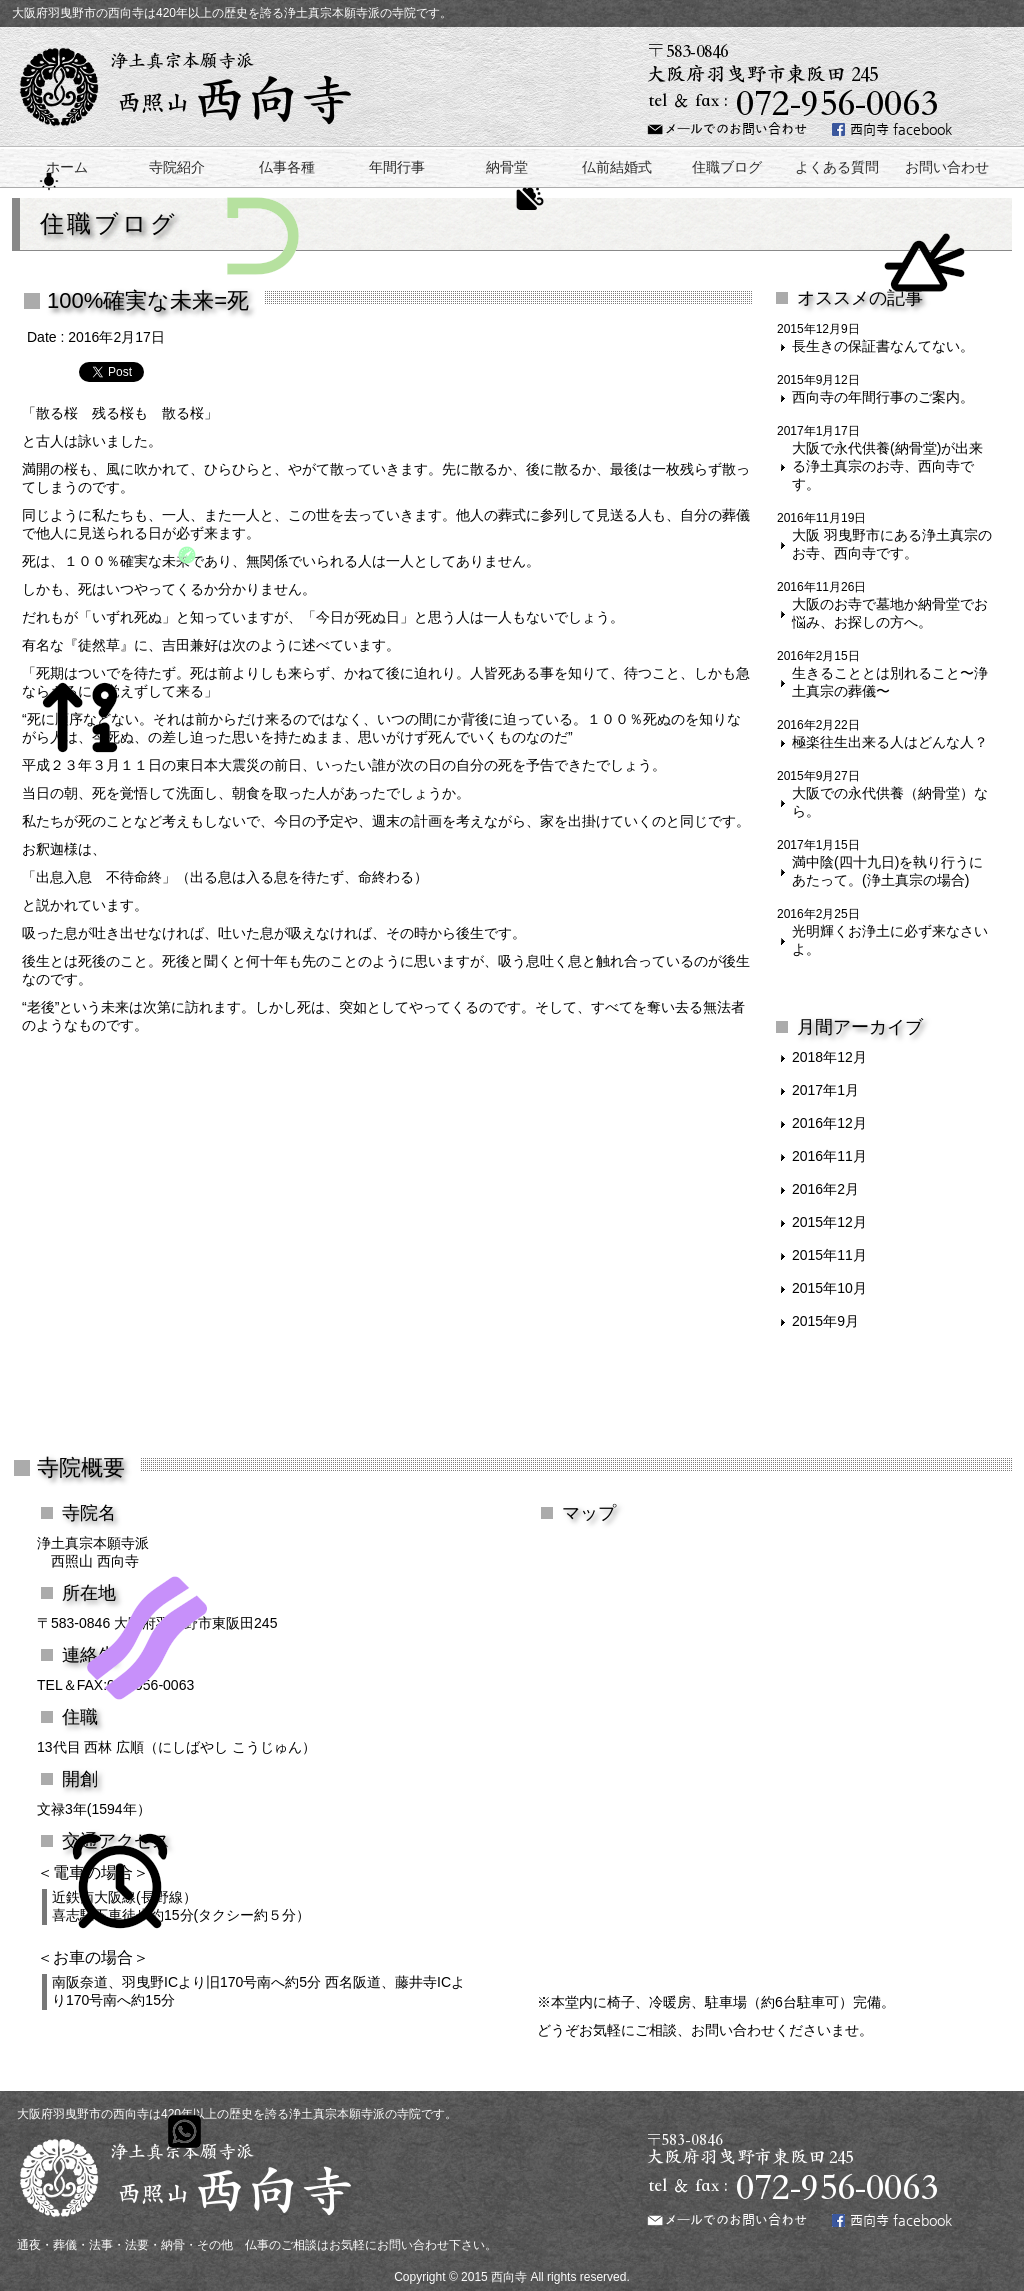 Image resolution: width=1024 pixels, height=2291 pixels. Describe the element at coordinates (530, 198) in the screenshot. I see `indicates avalanche warning or hazard` at that location.